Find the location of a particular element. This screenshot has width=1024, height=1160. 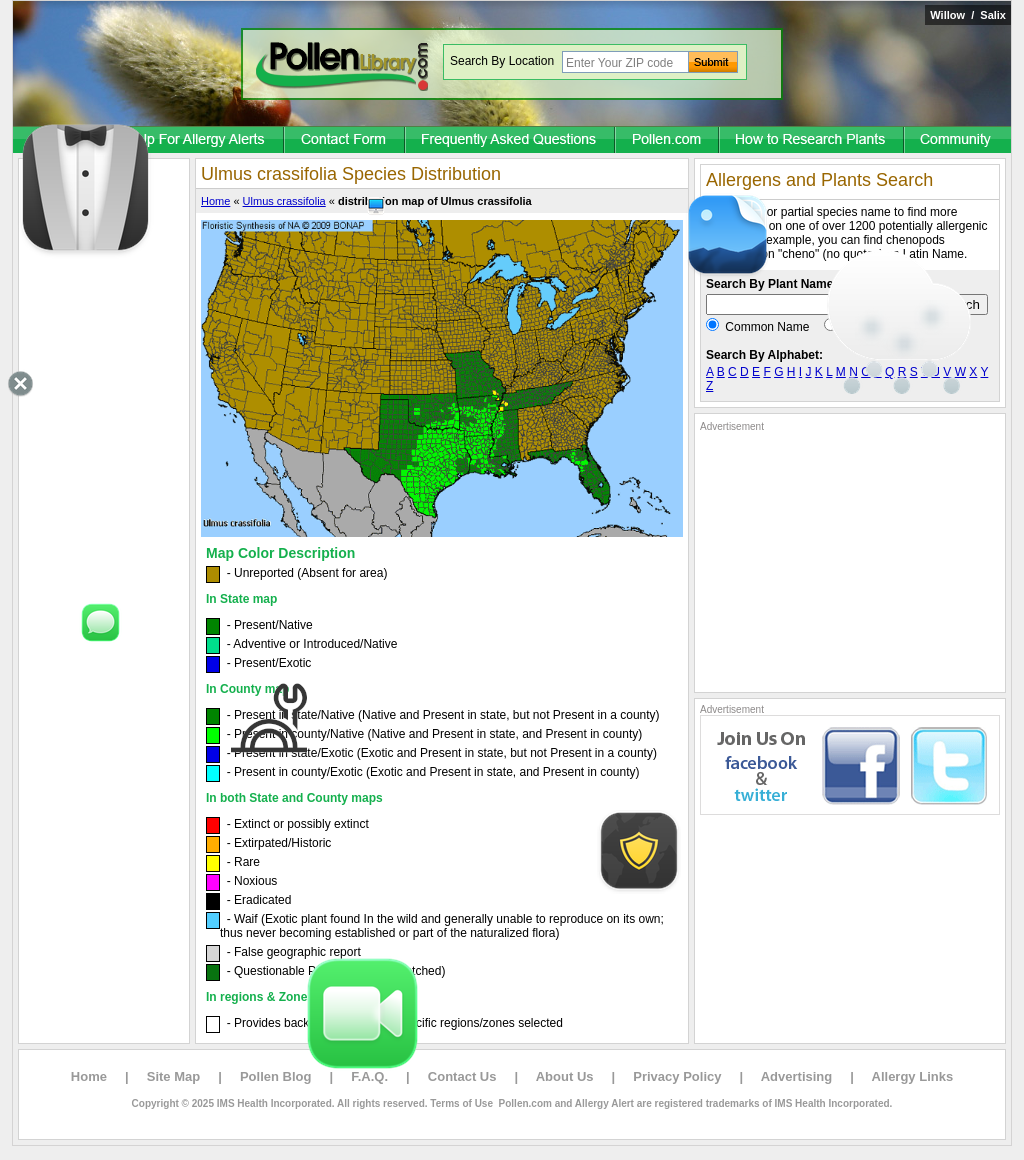

access engineering or developer tools is located at coordinates (269, 719).